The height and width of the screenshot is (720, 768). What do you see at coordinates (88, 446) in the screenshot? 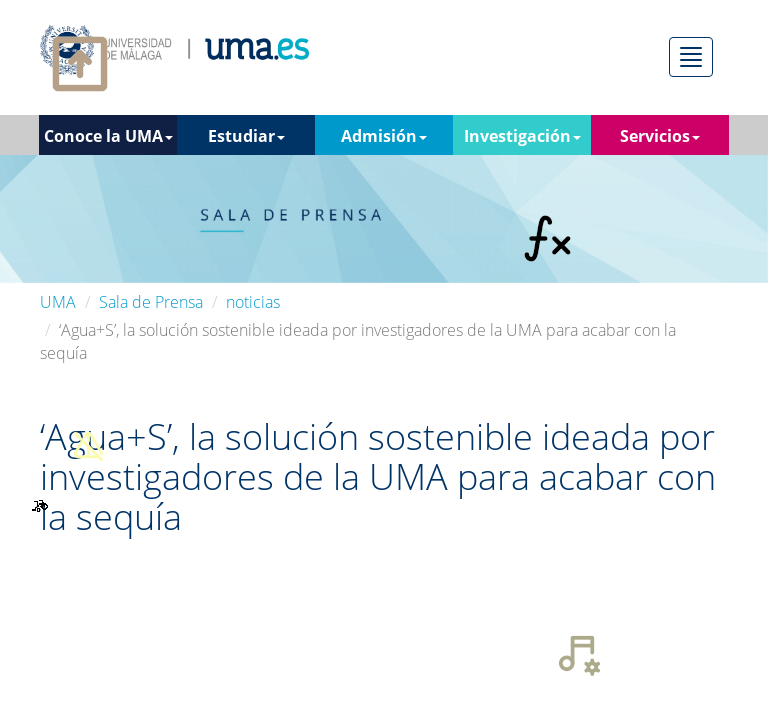
I see `hide details or additional information` at bounding box center [88, 446].